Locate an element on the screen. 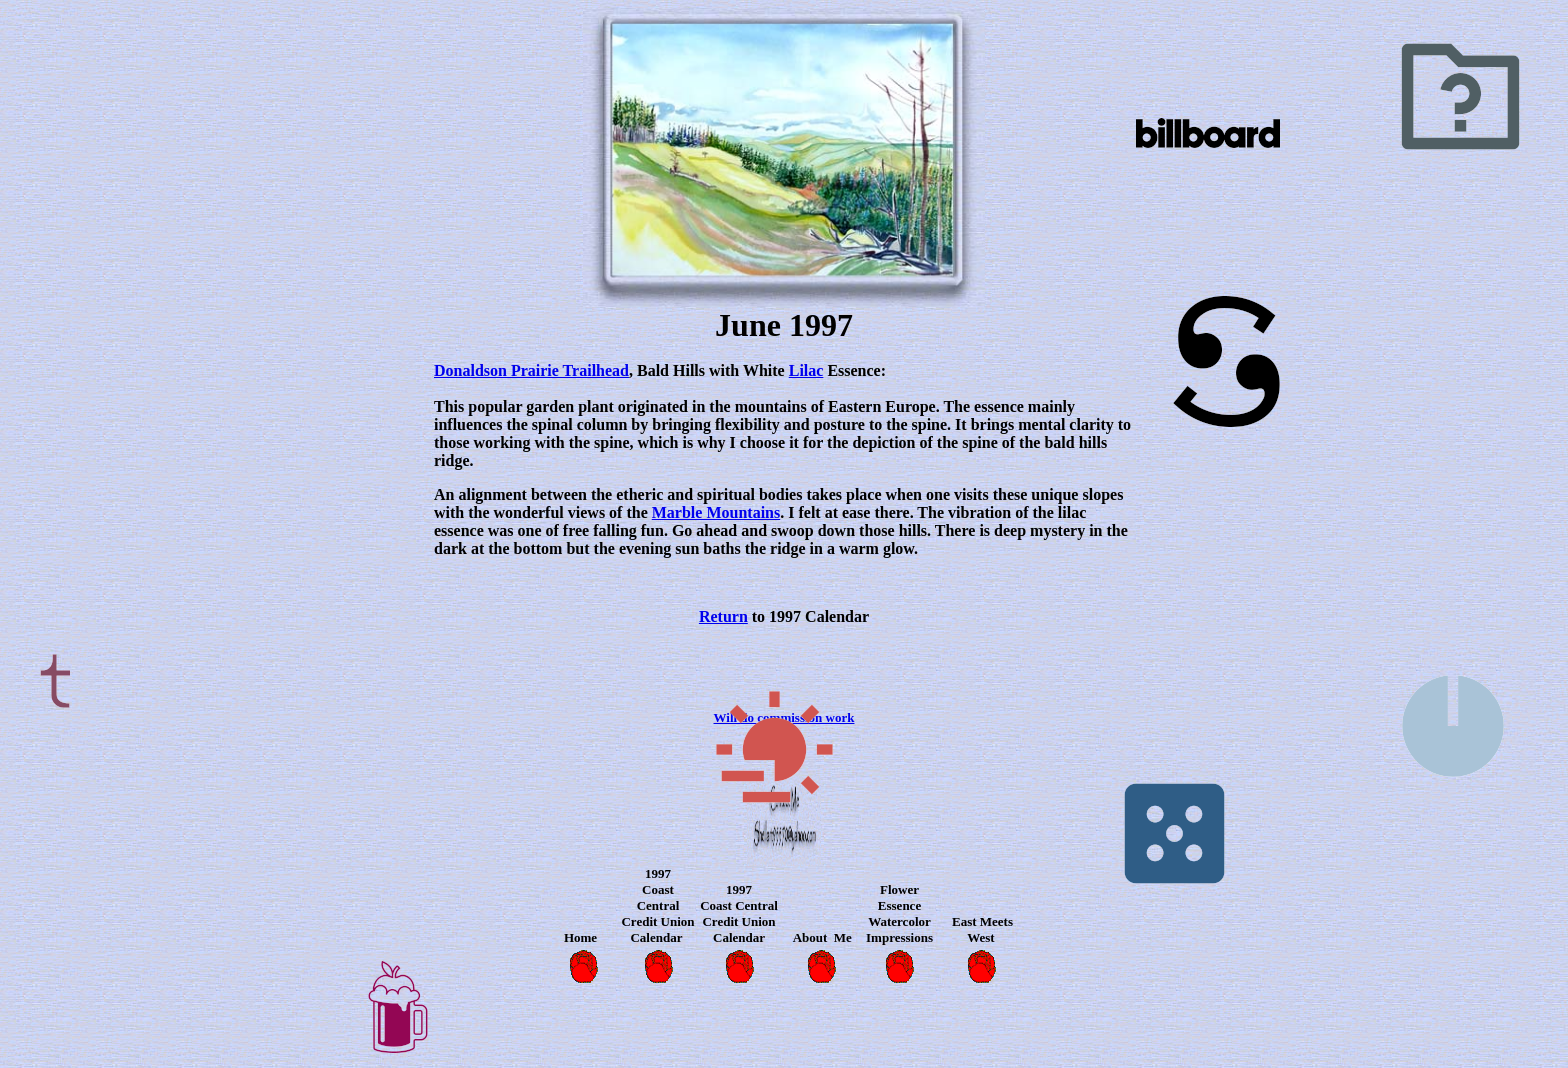  open tumblr app is located at coordinates (54, 681).